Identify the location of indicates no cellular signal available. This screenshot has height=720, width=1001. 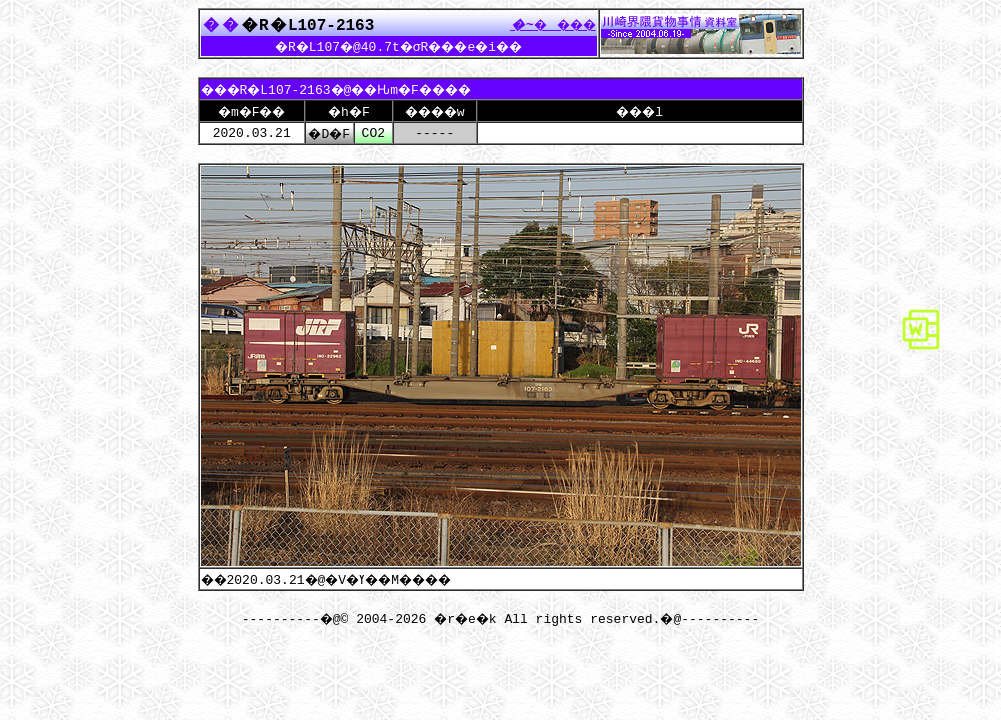
(519, 502).